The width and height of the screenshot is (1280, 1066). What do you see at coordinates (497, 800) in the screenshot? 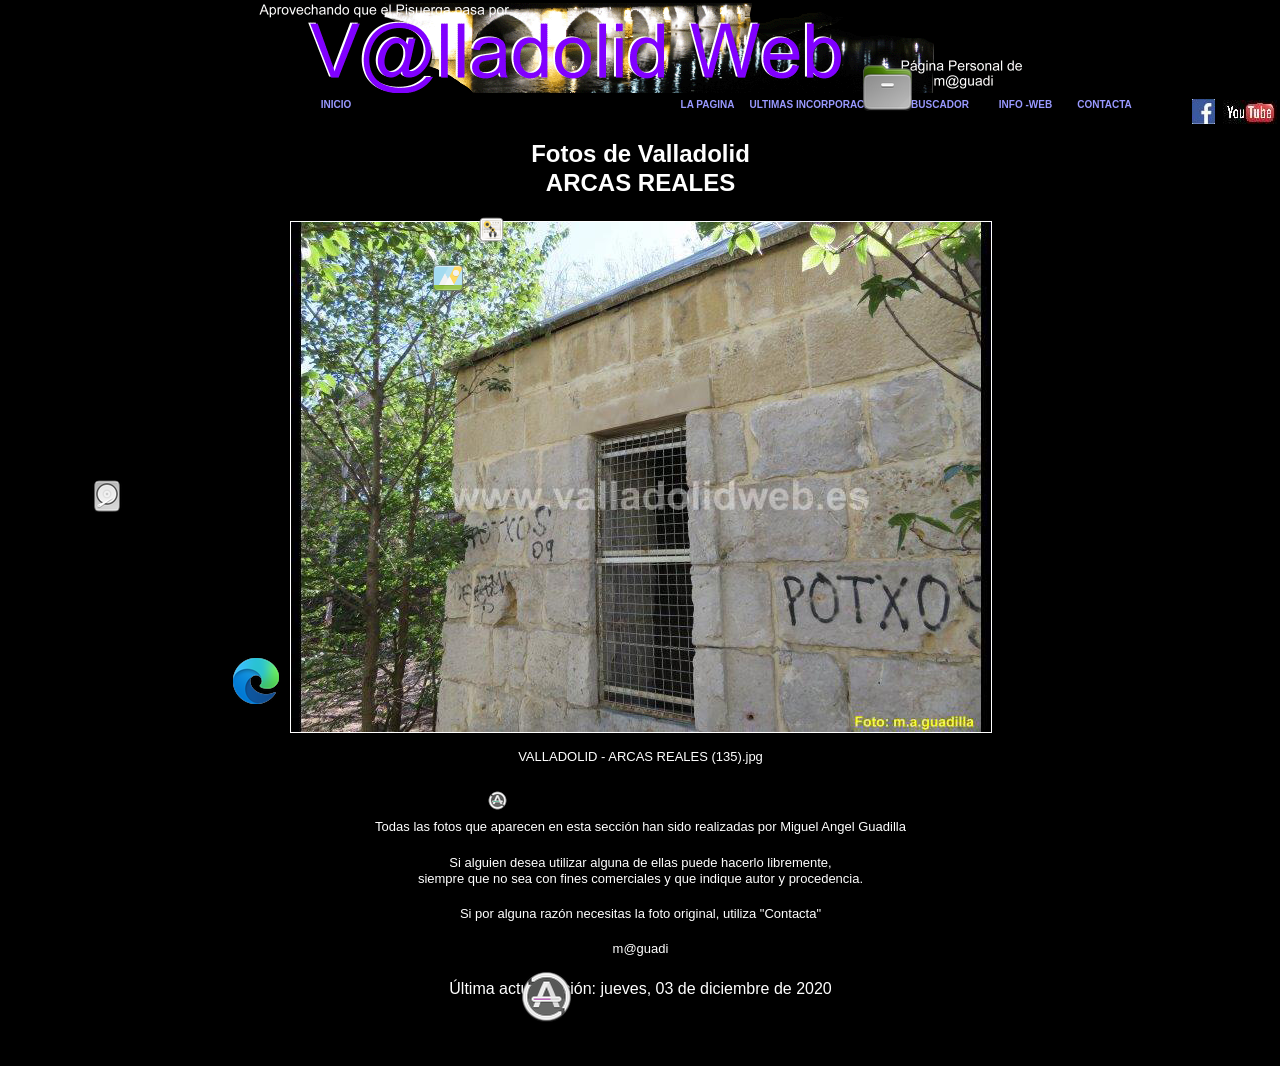
I see `check for available software updates` at bounding box center [497, 800].